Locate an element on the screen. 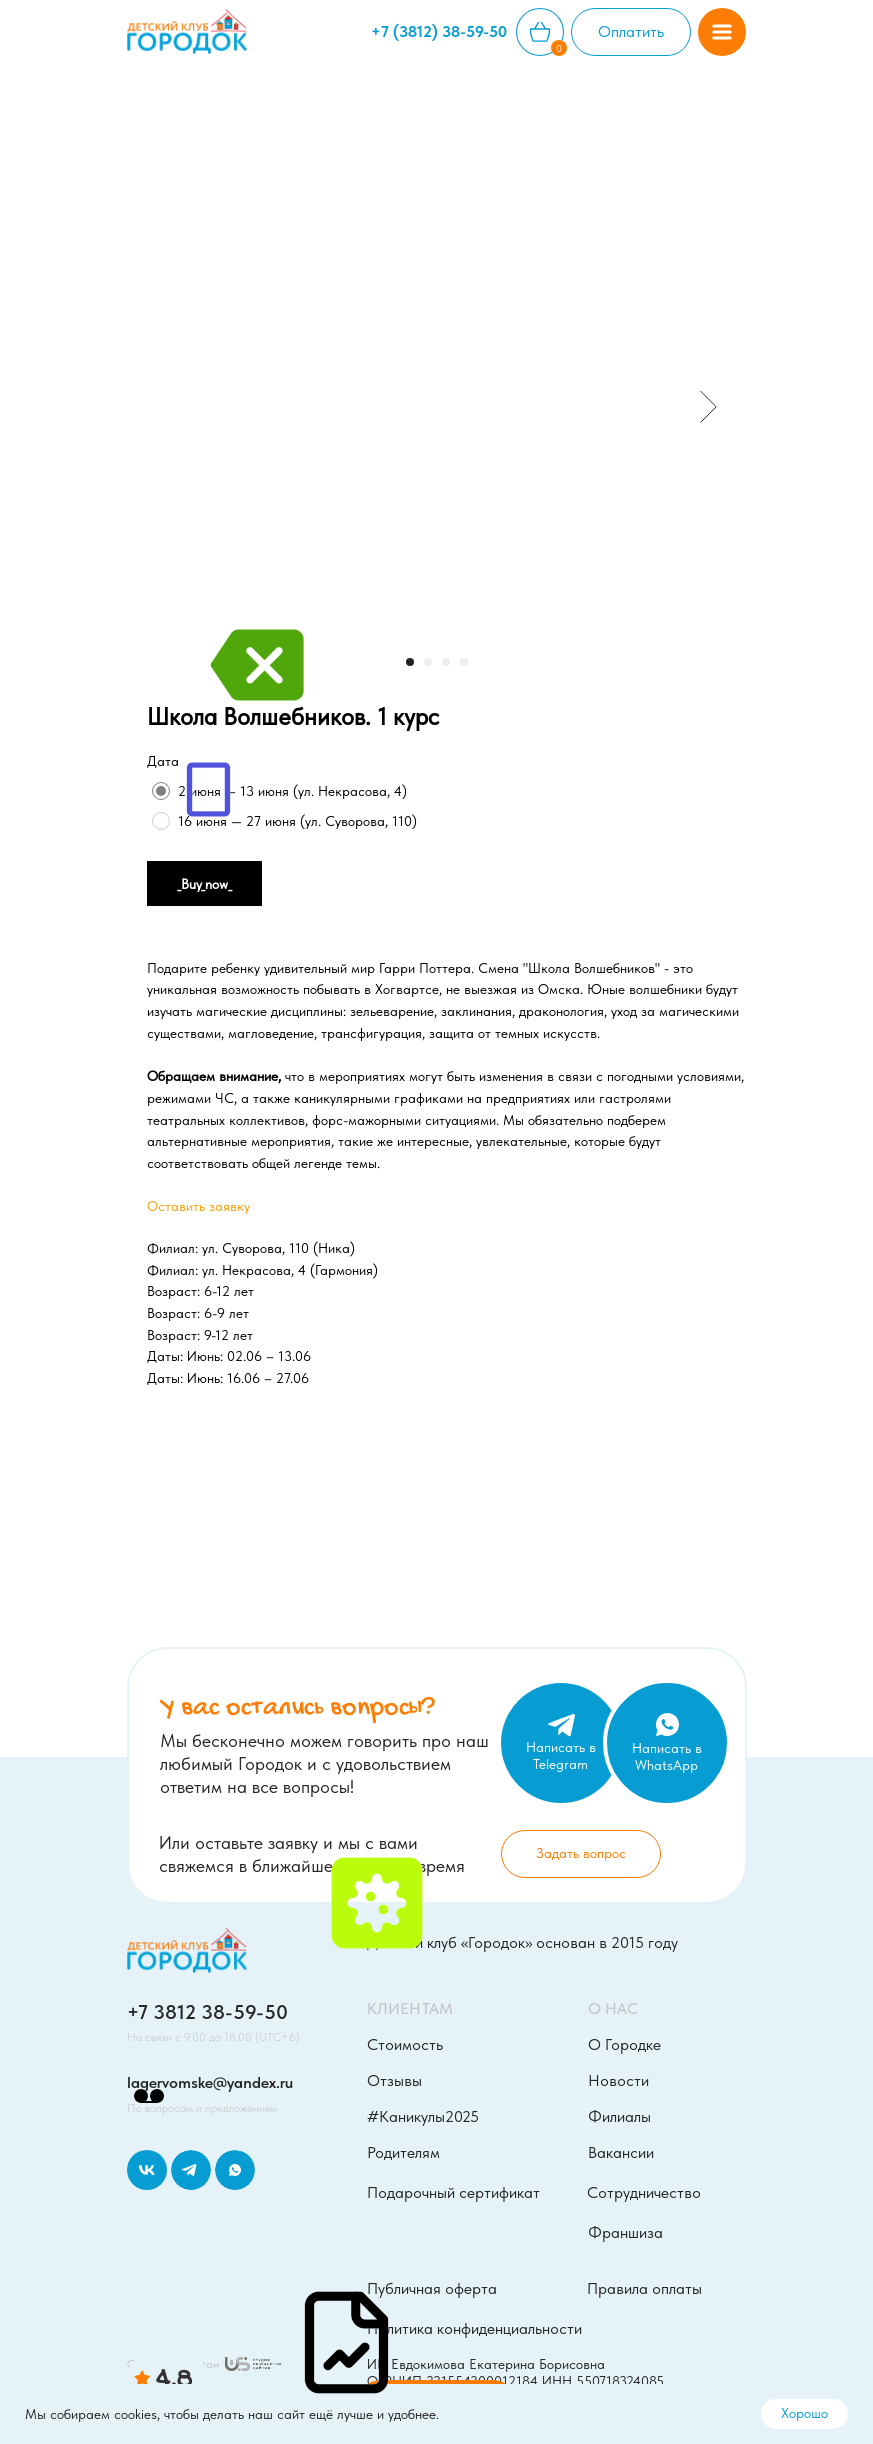 The image size is (873, 2444). indicates virus or malware detected is located at coordinates (377, 1903).